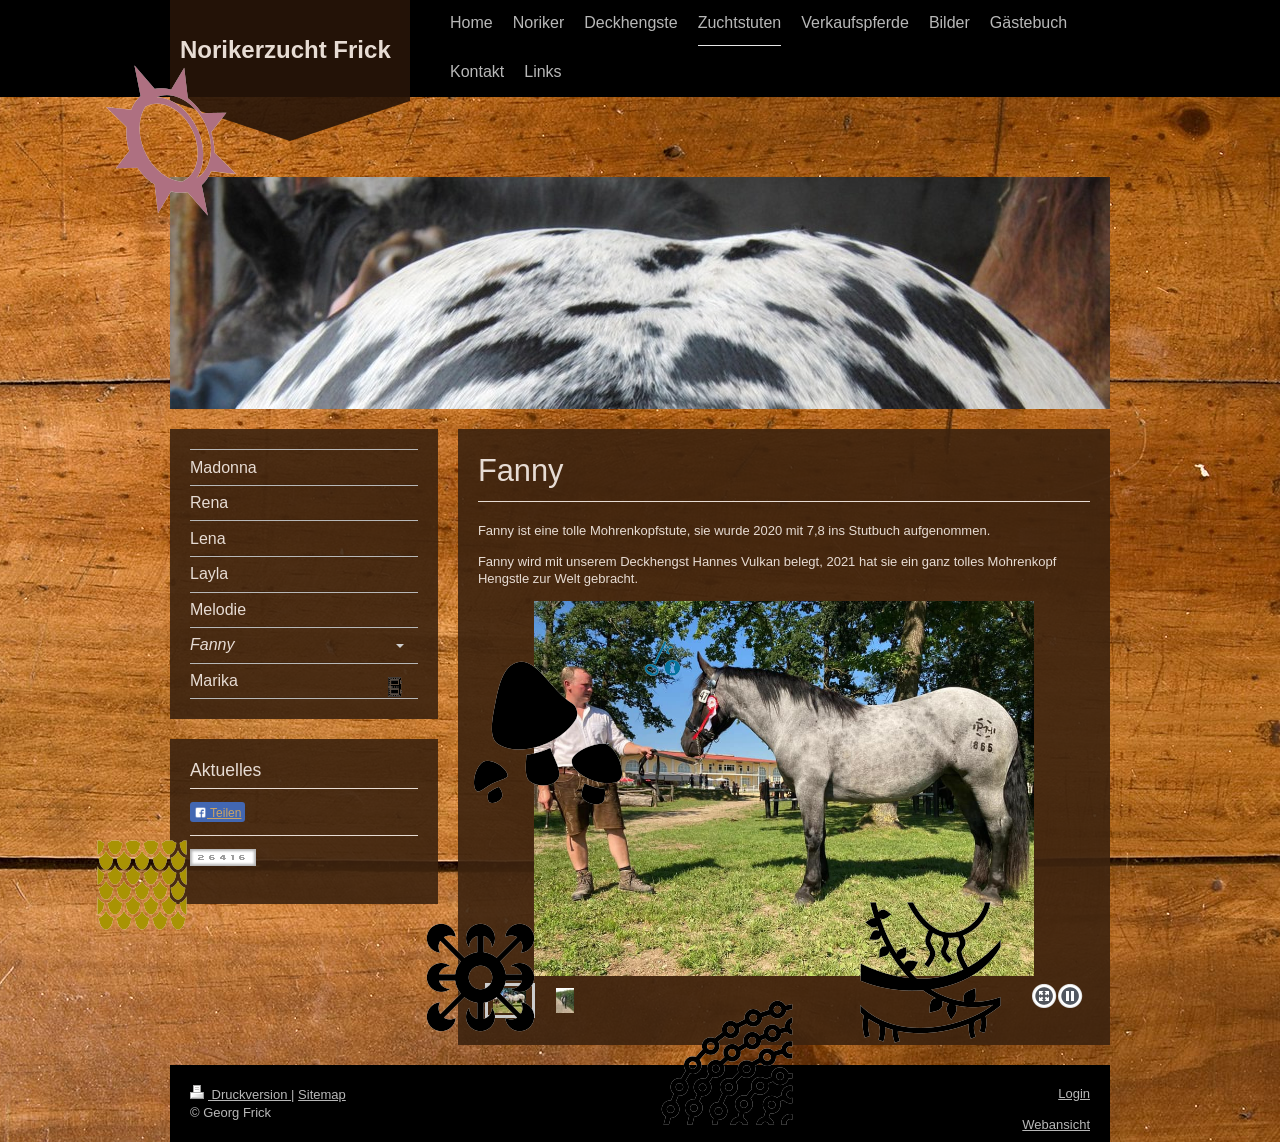 The width and height of the screenshot is (1280, 1142). I want to click on access door or entrance settings in a game, so click(395, 687).